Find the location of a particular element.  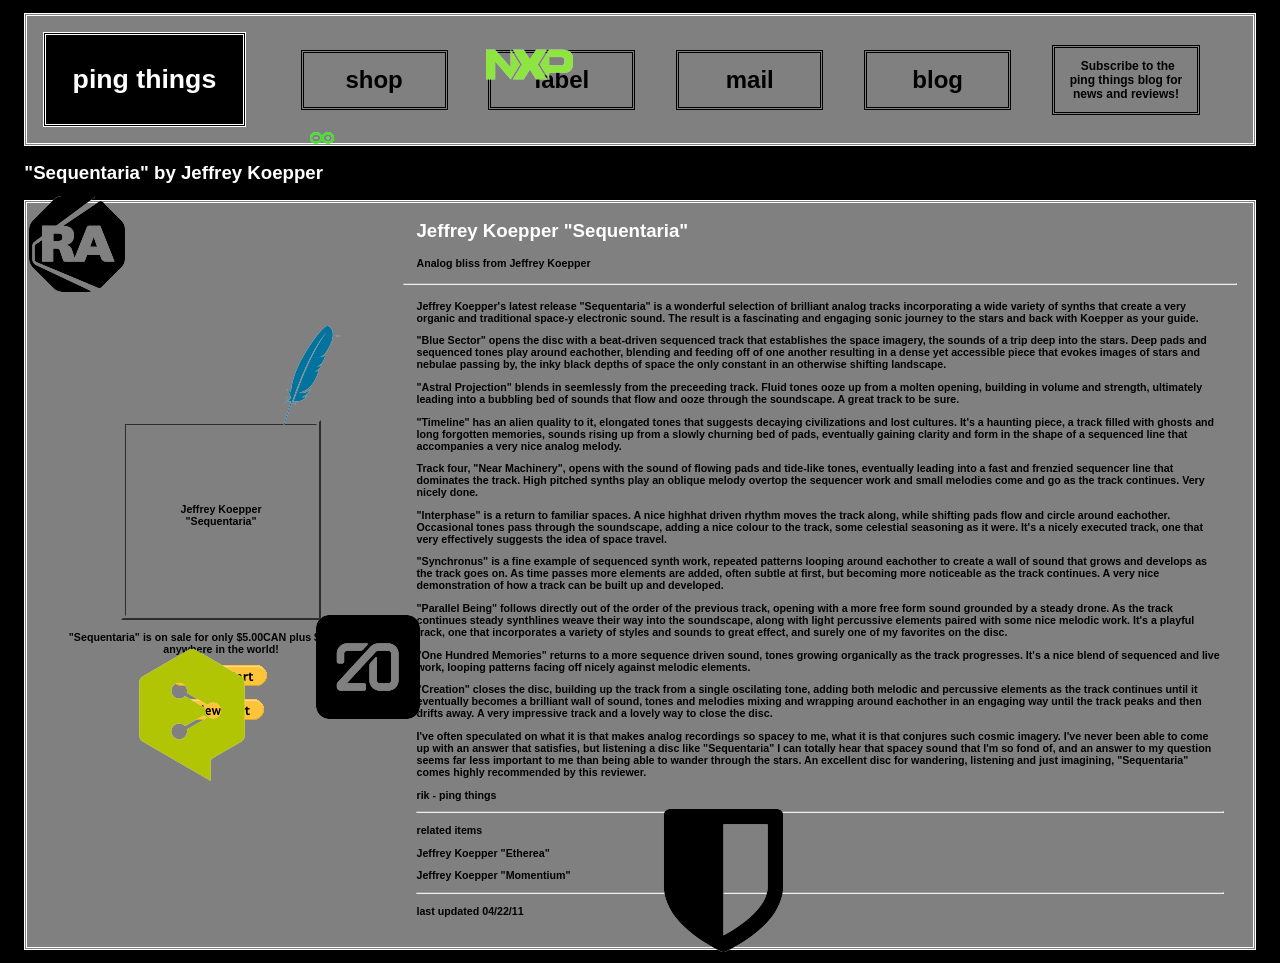

open bitwarden password manager is located at coordinates (723, 880).